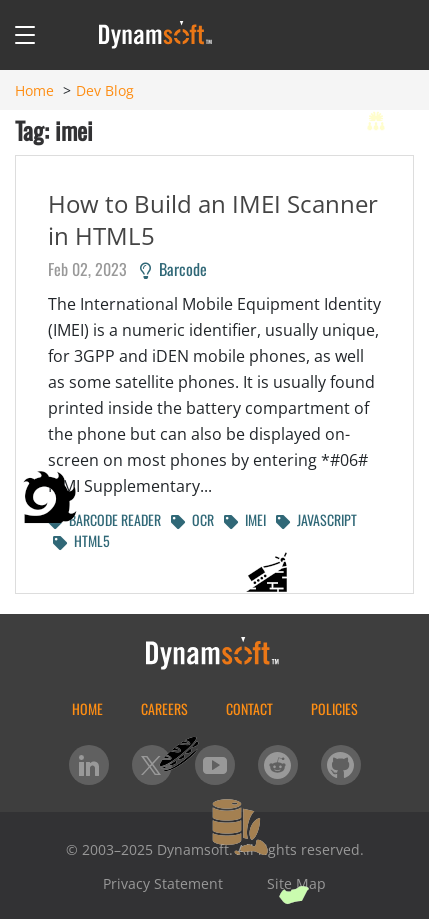 The image size is (429, 919). I want to click on access food or dining options, so click(179, 754).